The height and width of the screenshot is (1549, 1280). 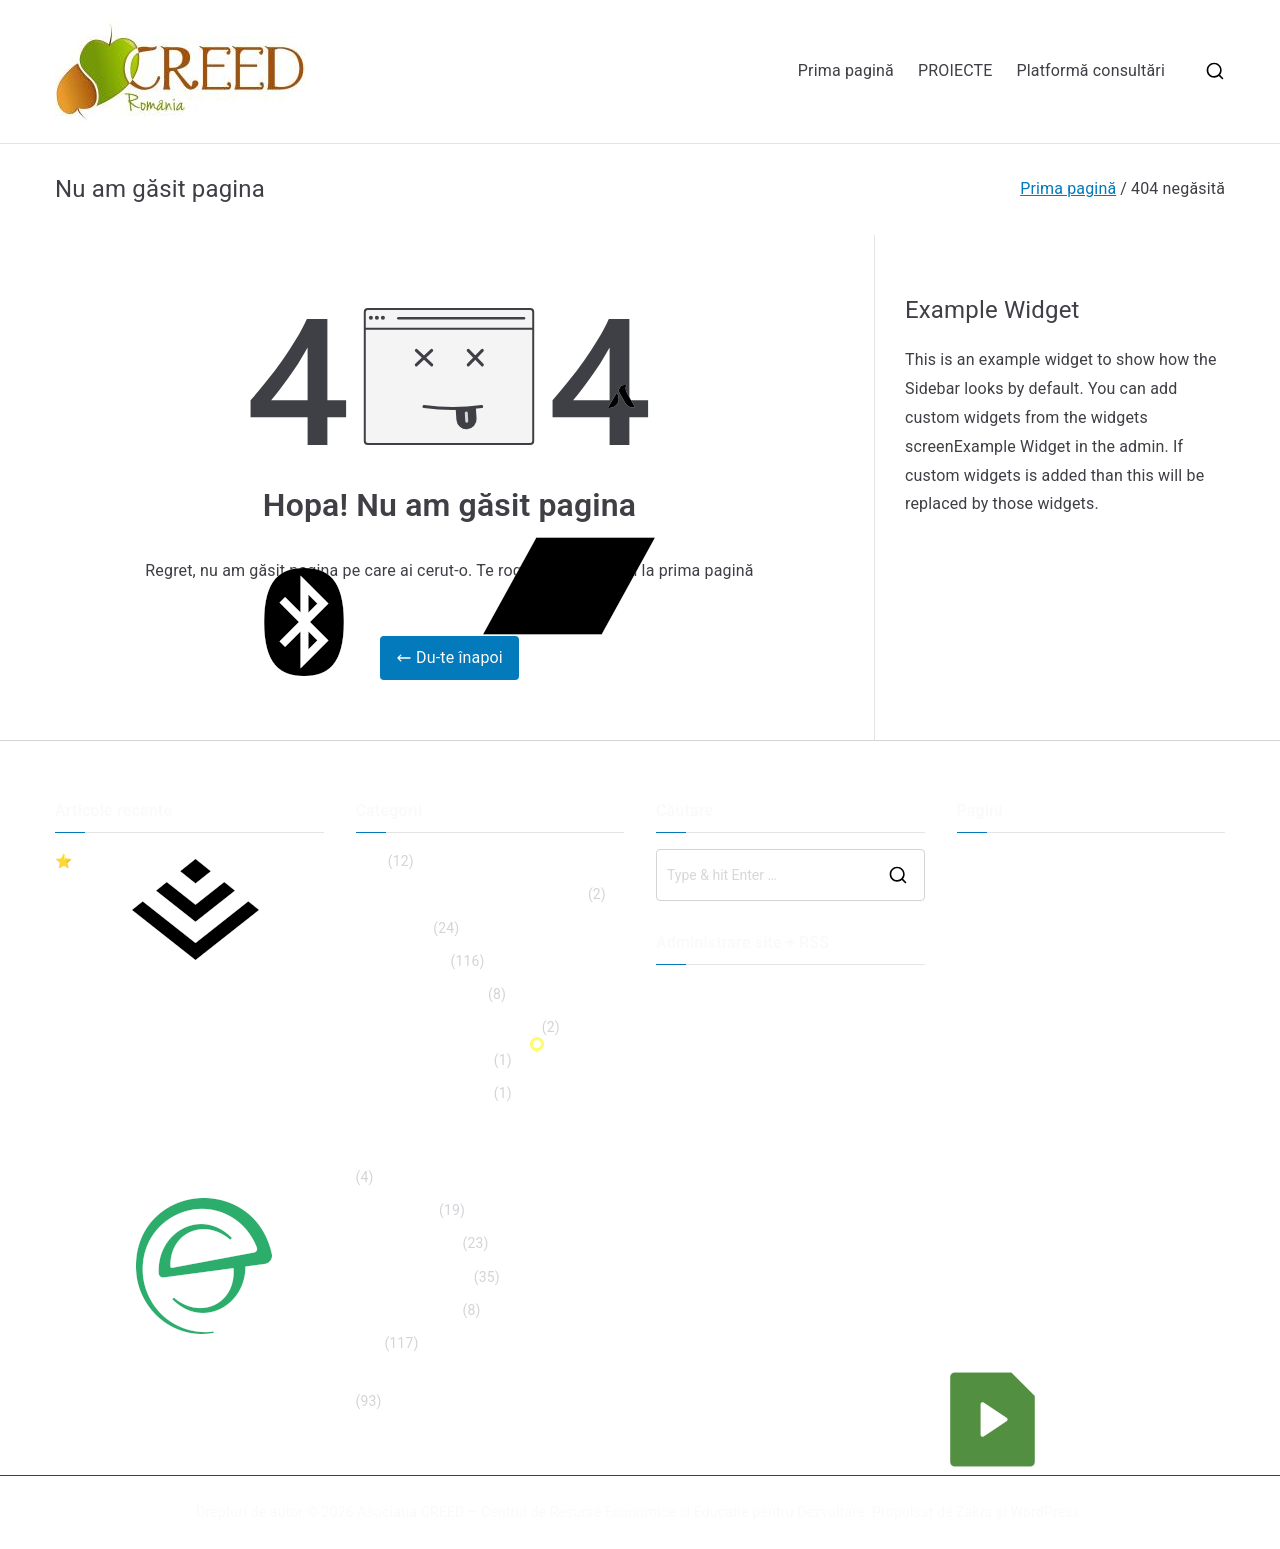 What do you see at coordinates (304, 622) in the screenshot?
I see `toggle bluetooth connectivity on or off` at bounding box center [304, 622].